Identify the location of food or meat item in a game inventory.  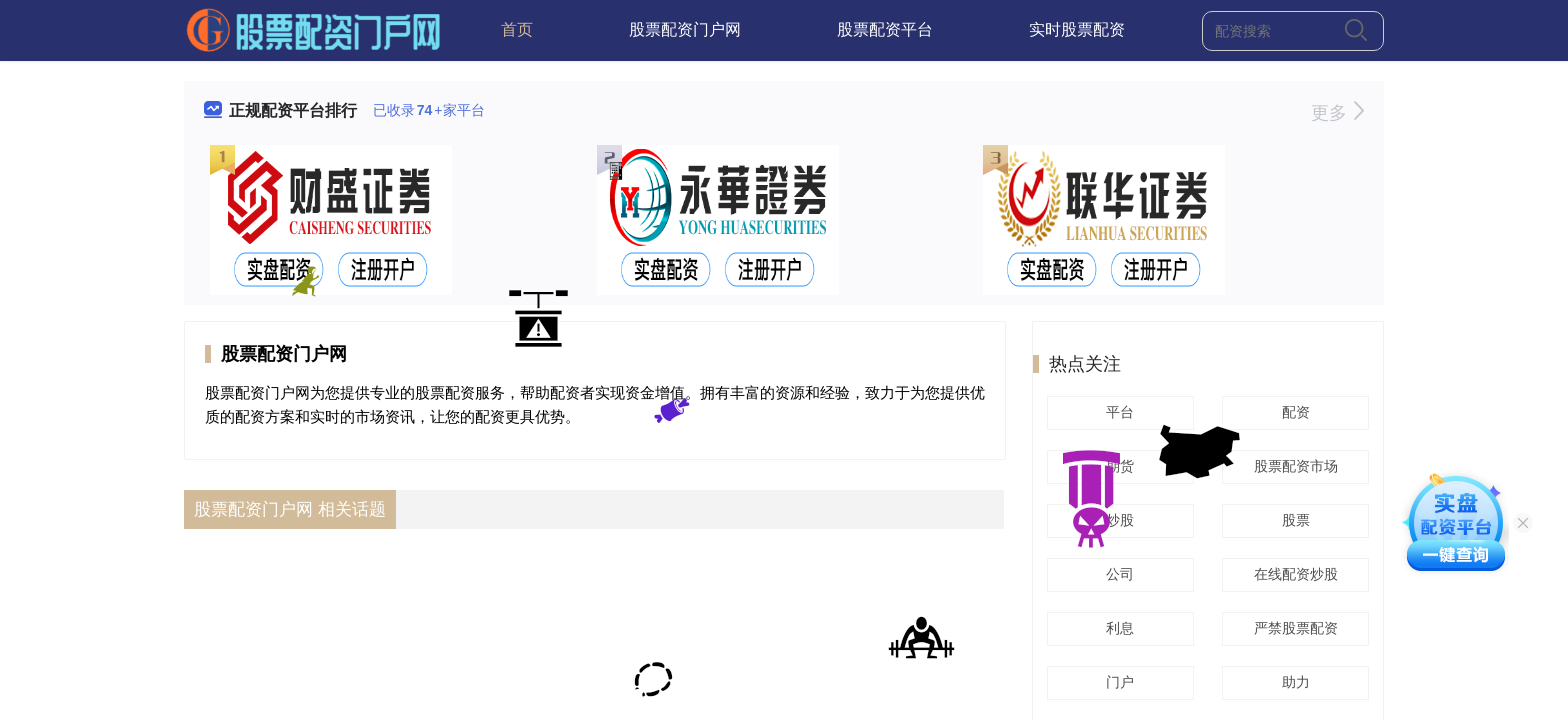
(671, 409).